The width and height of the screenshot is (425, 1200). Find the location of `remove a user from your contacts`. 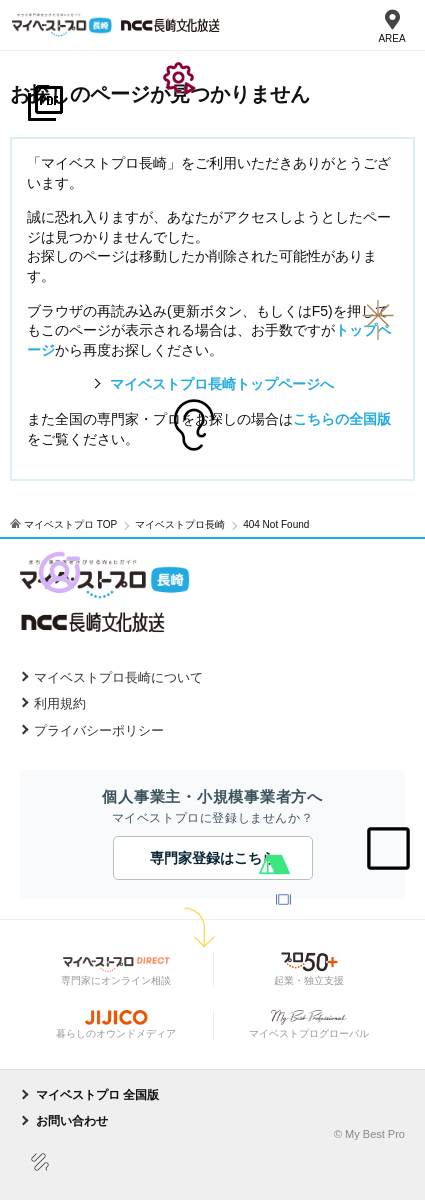

remove a user from your contacts is located at coordinates (59, 572).